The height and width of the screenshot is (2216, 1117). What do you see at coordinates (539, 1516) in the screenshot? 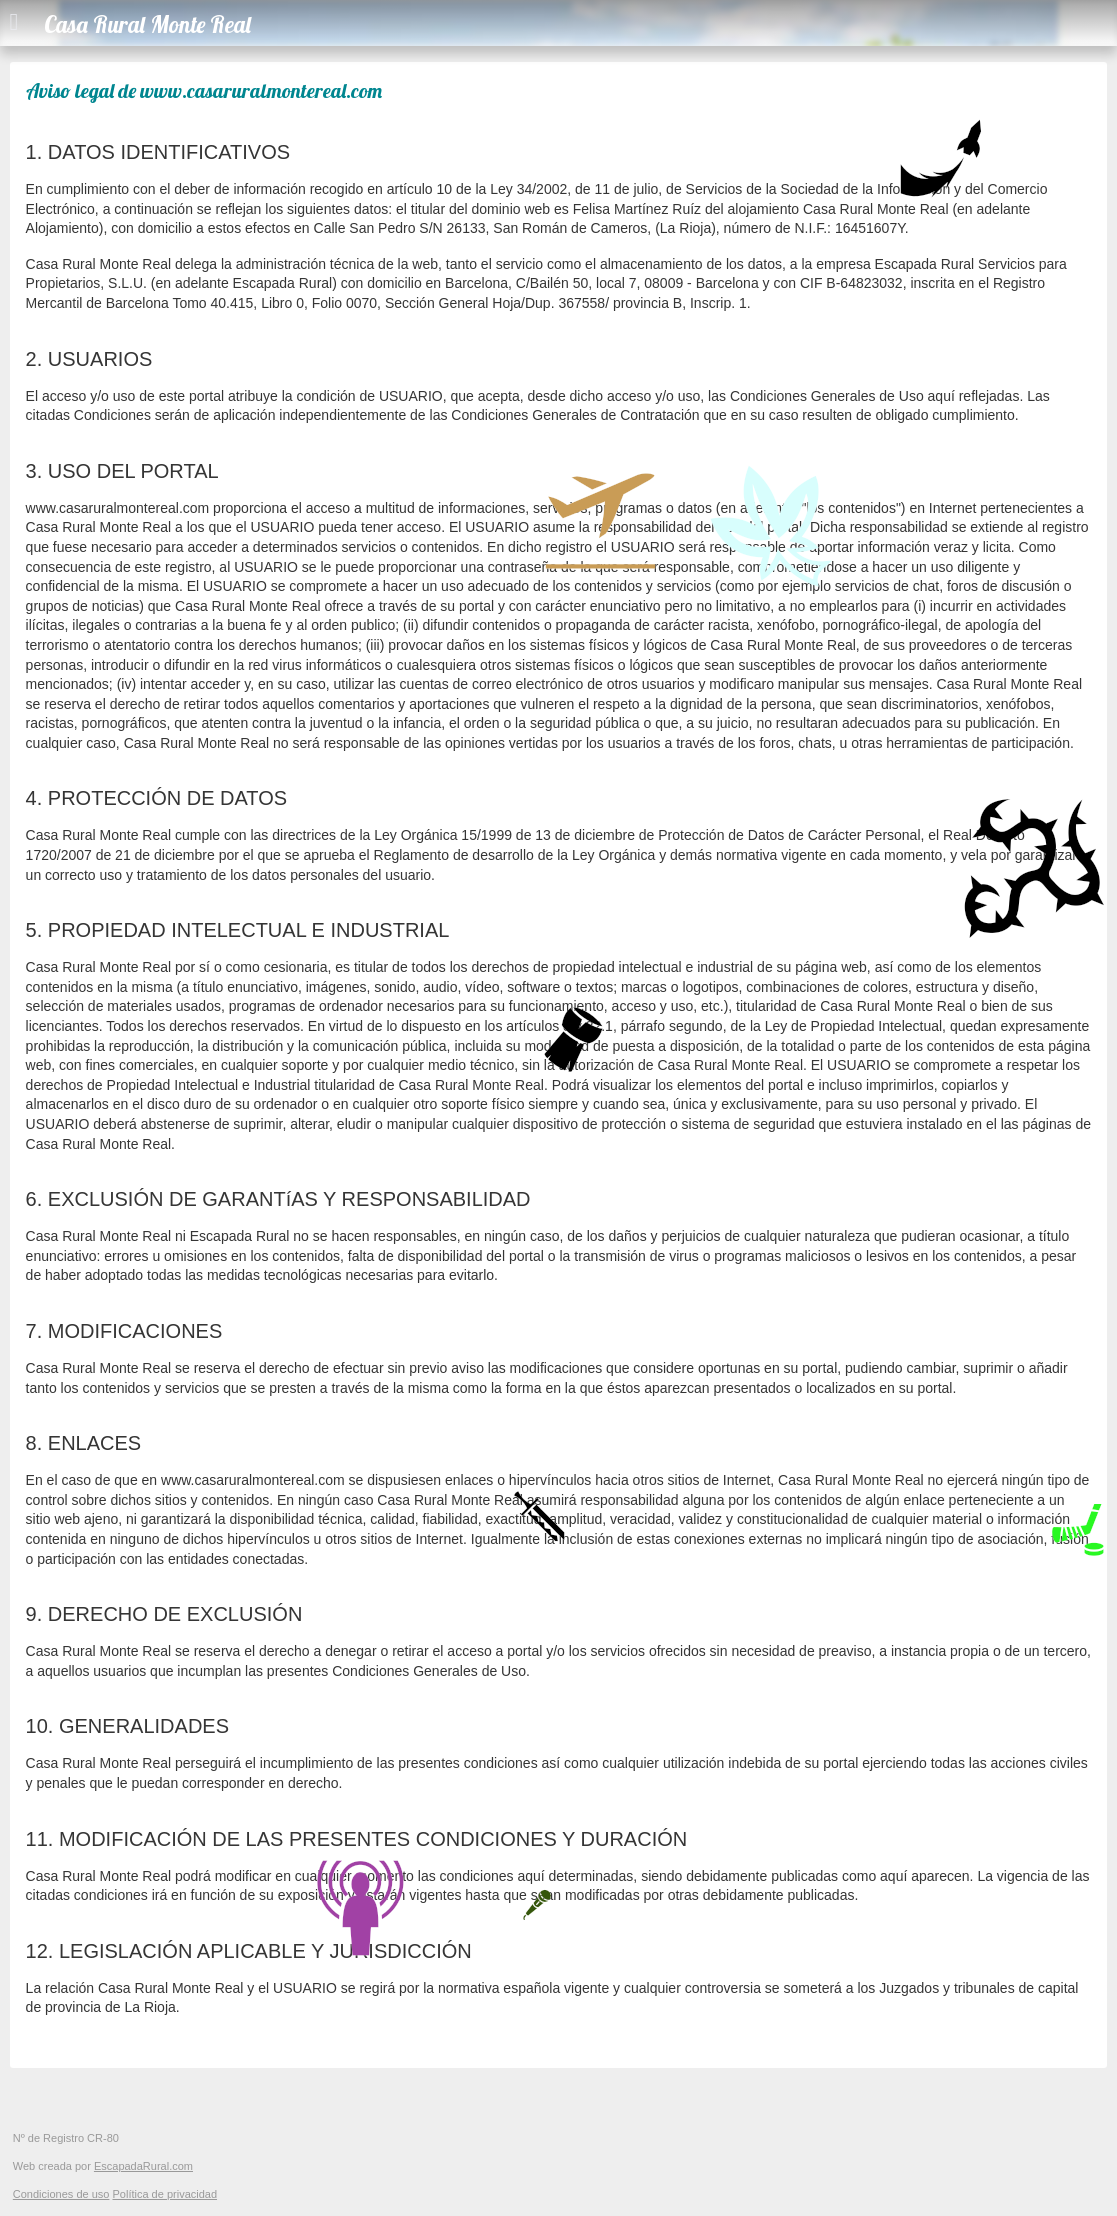
I see `select crocodile-themed sword weapon` at bounding box center [539, 1516].